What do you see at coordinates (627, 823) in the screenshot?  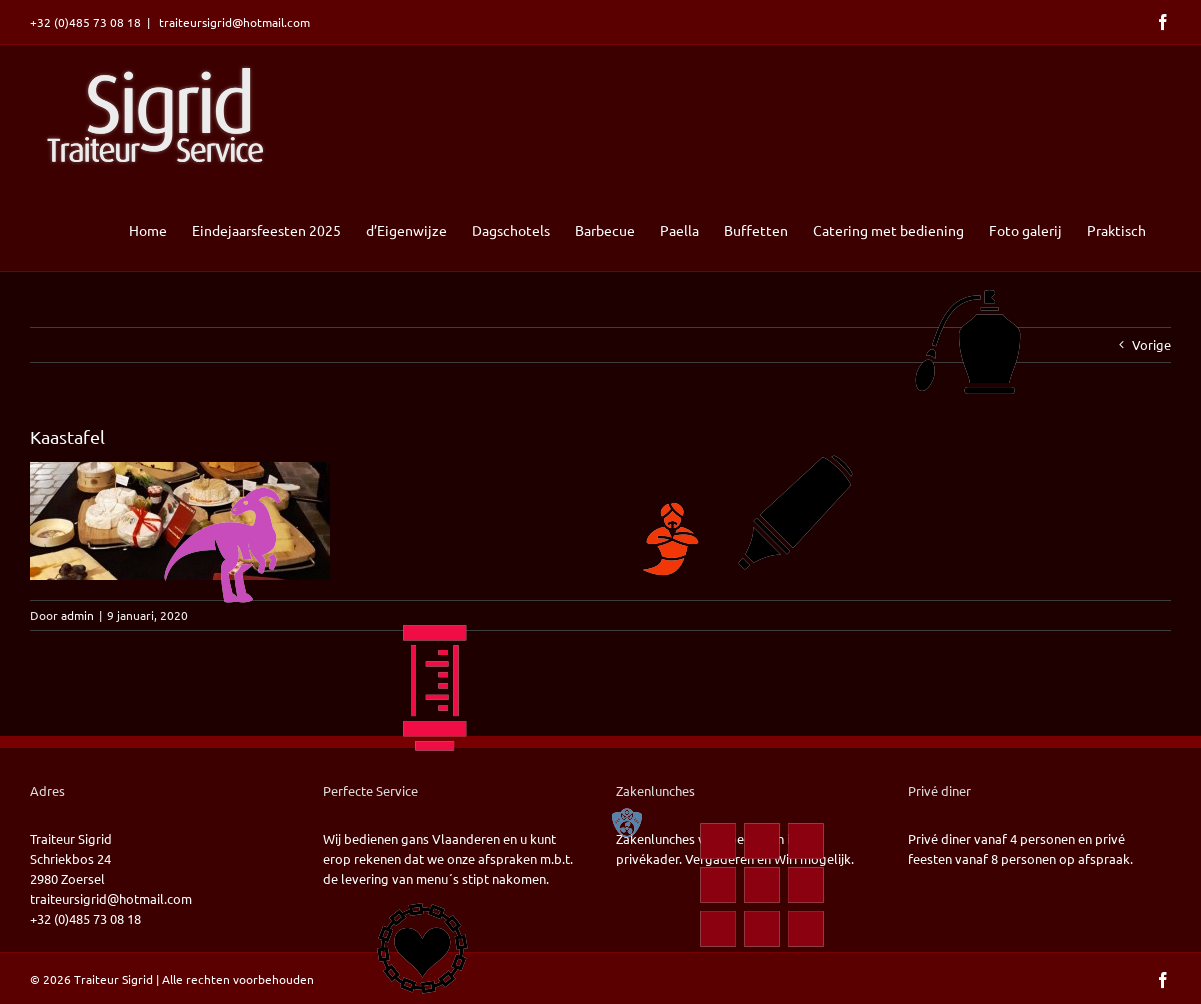 I see `select the air man character` at bounding box center [627, 823].